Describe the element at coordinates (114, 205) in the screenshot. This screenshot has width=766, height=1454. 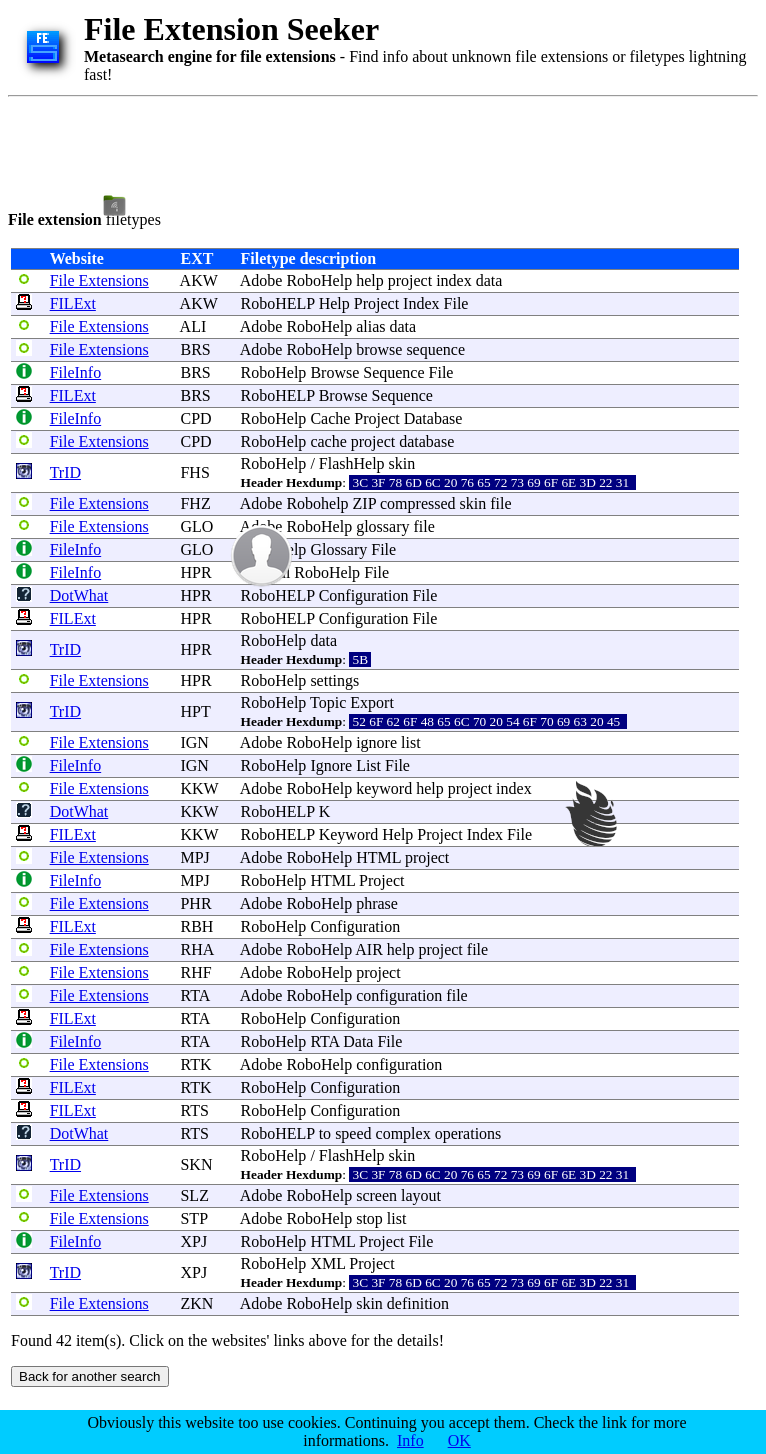
I see `open insync cloud sync folder` at that location.